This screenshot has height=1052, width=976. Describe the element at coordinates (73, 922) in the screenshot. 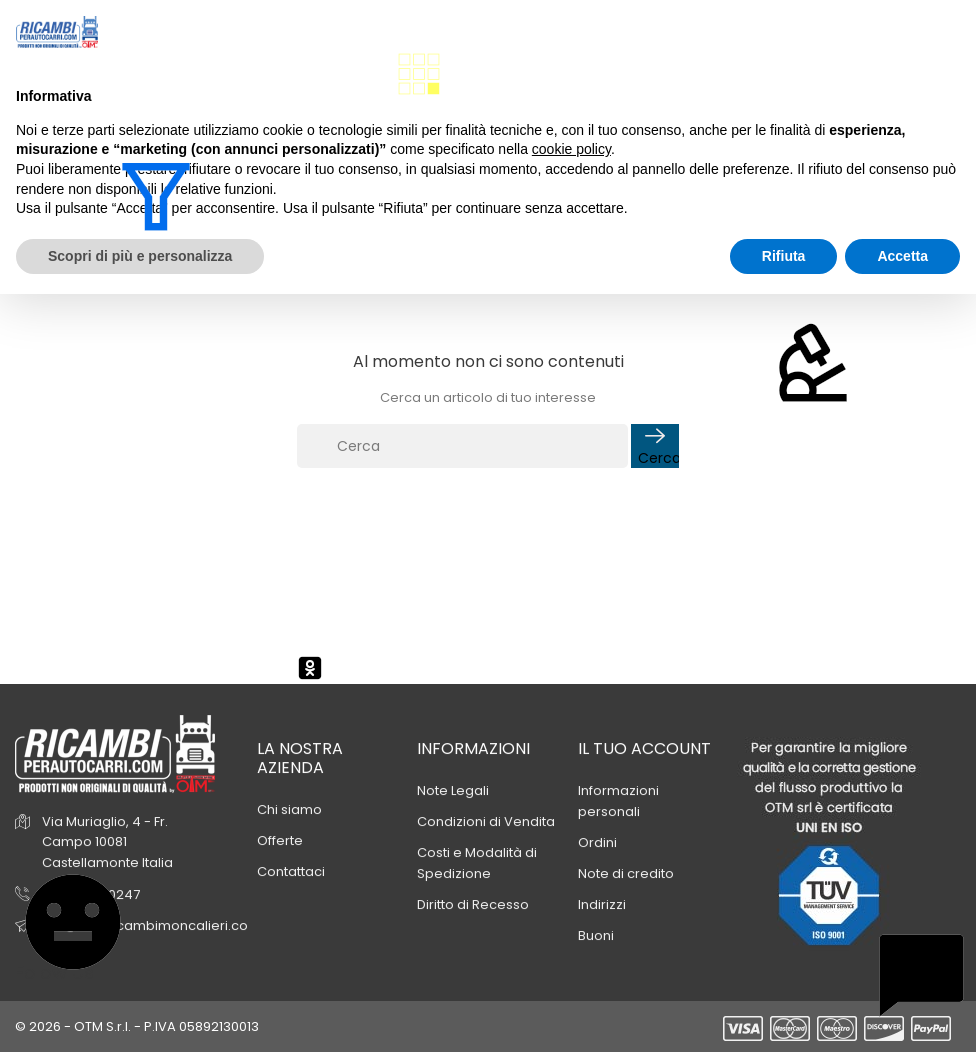

I see `indicates neutral feedback or rating` at that location.